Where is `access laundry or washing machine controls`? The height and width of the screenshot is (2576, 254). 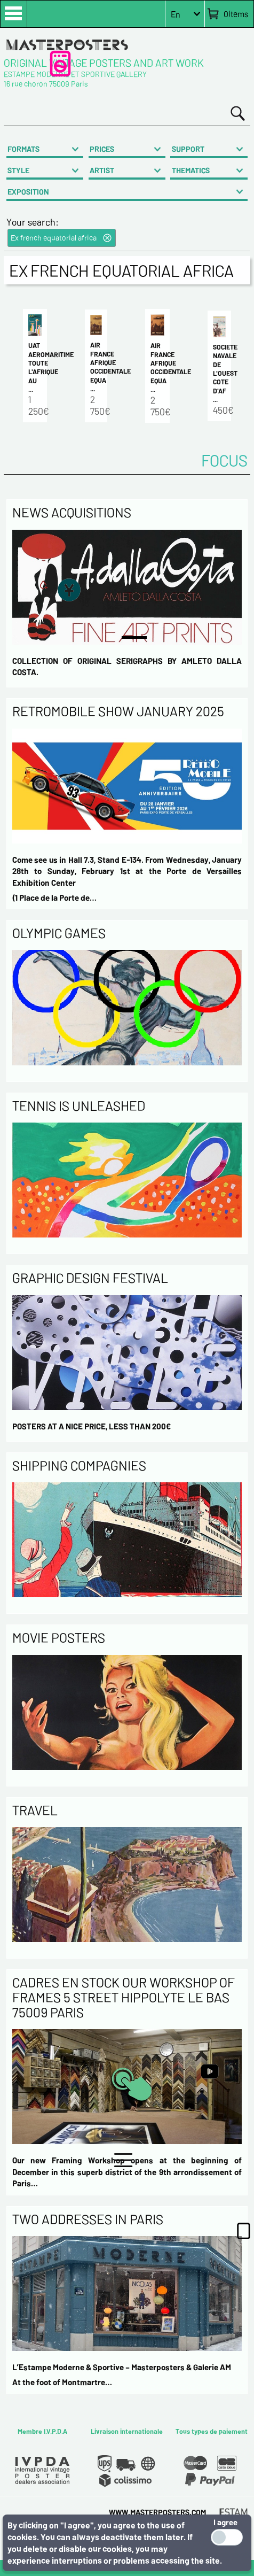
access laundry or washing machine controls is located at coordinates (60, 64).